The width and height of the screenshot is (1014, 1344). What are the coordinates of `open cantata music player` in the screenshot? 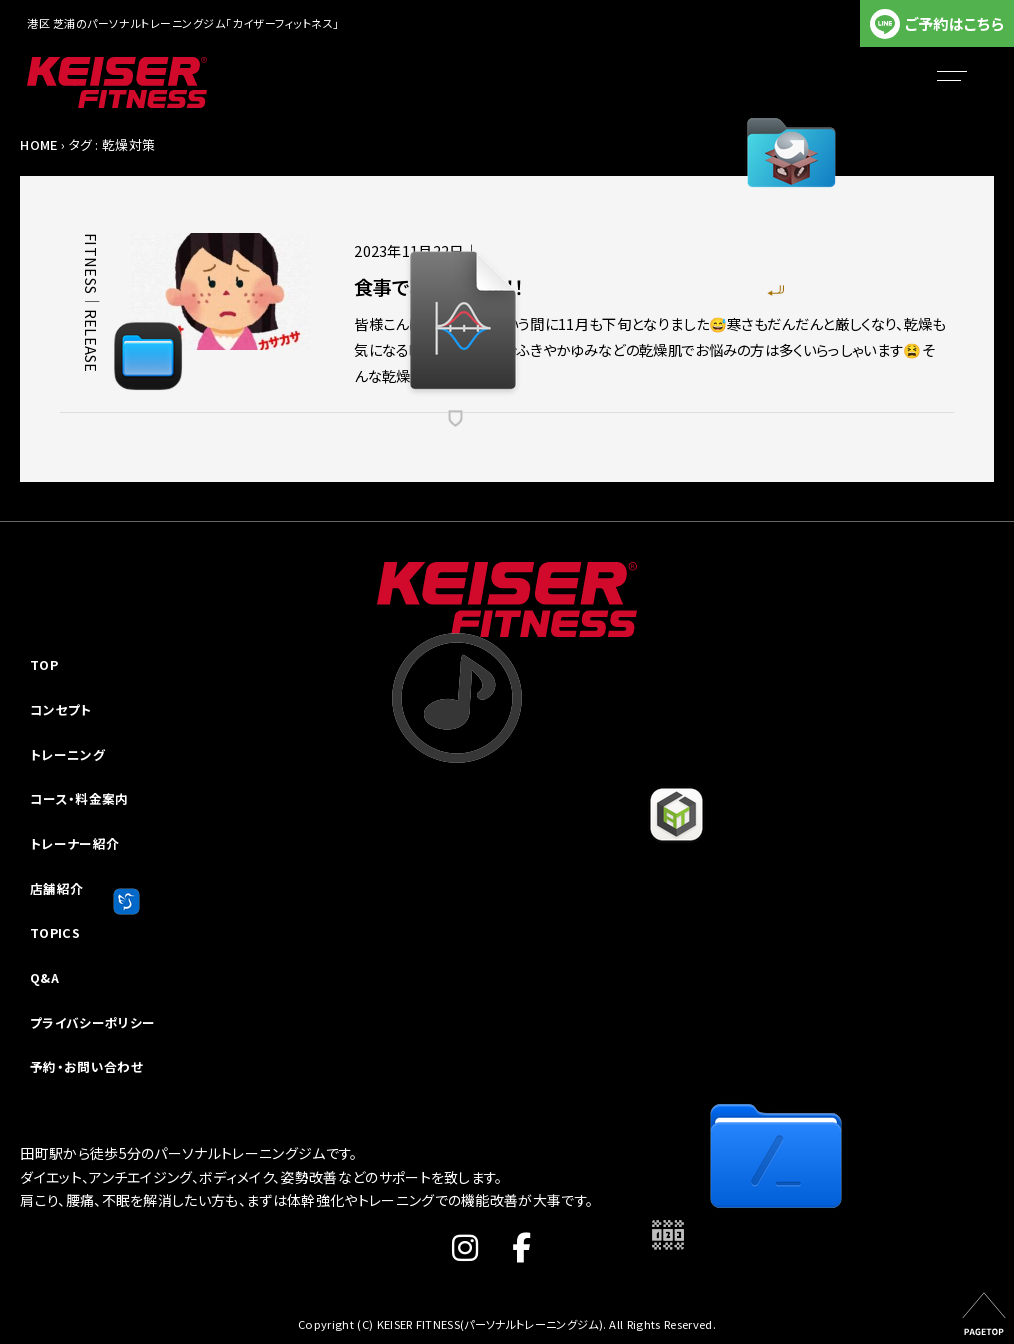 It's located at (457, 698).